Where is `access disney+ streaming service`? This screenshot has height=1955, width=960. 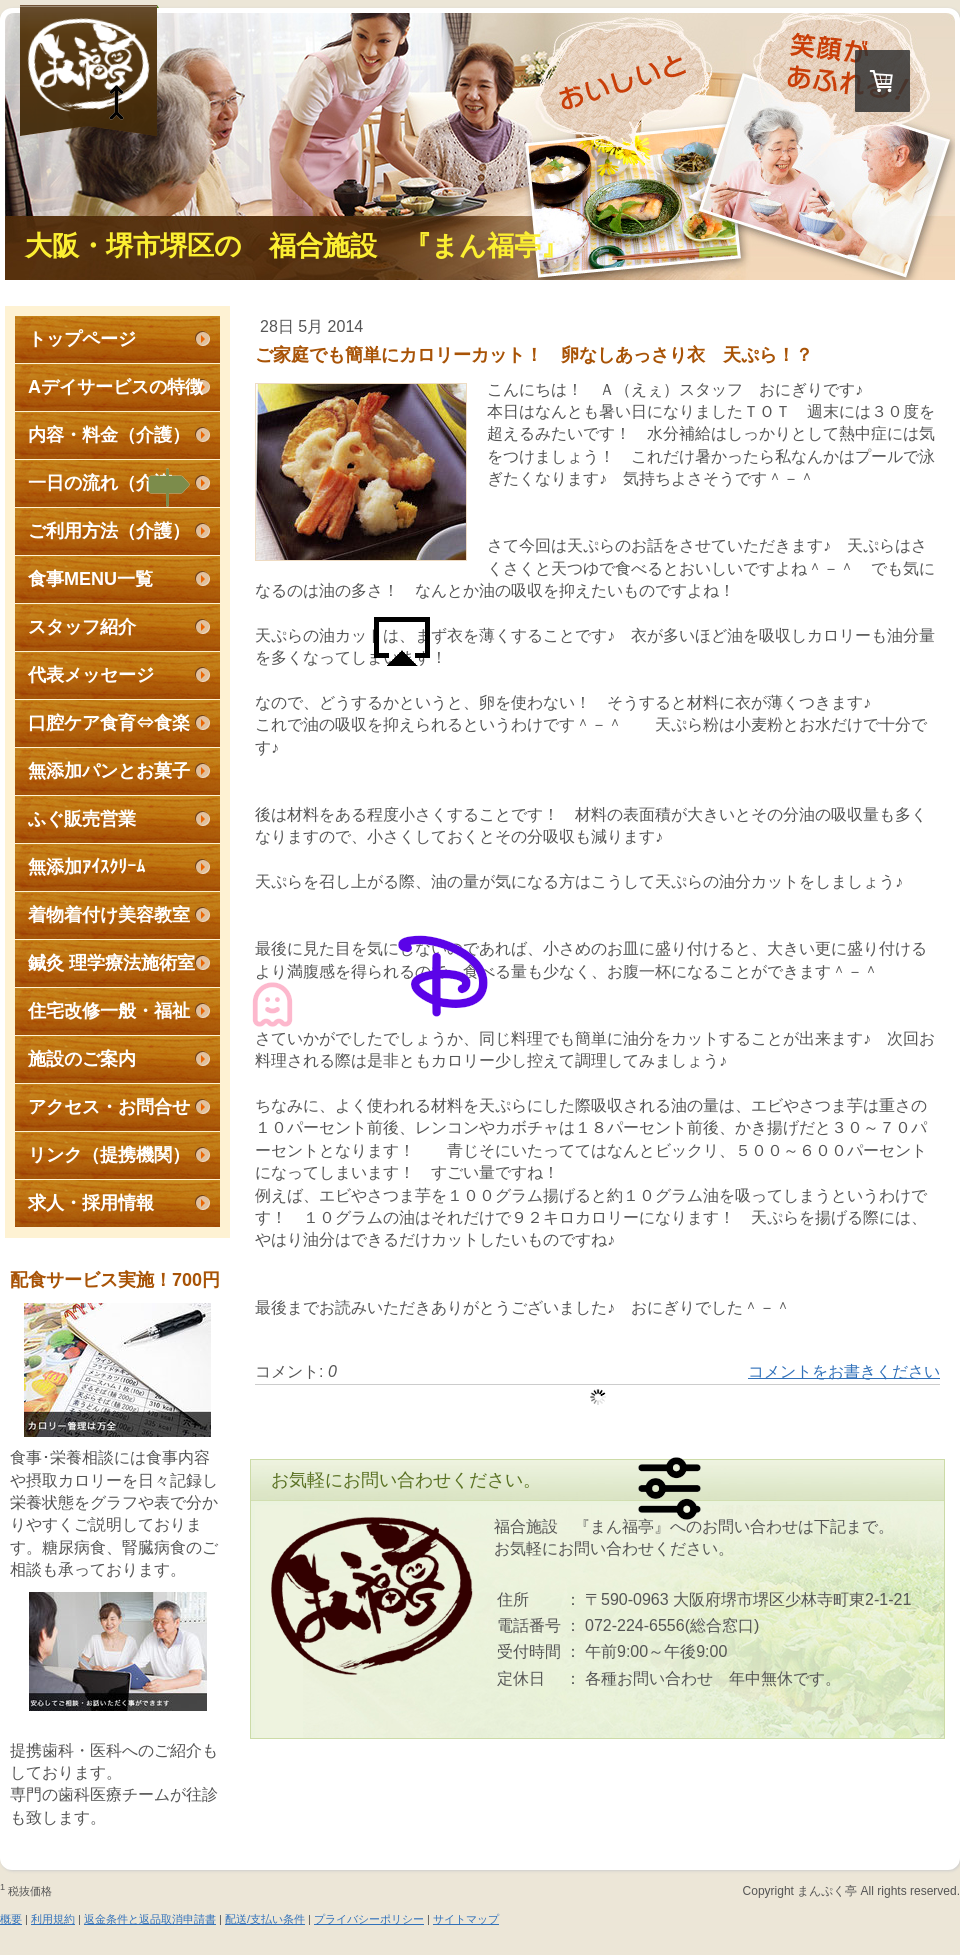
access disney+ streaming service is located at coordinates (445, 974).